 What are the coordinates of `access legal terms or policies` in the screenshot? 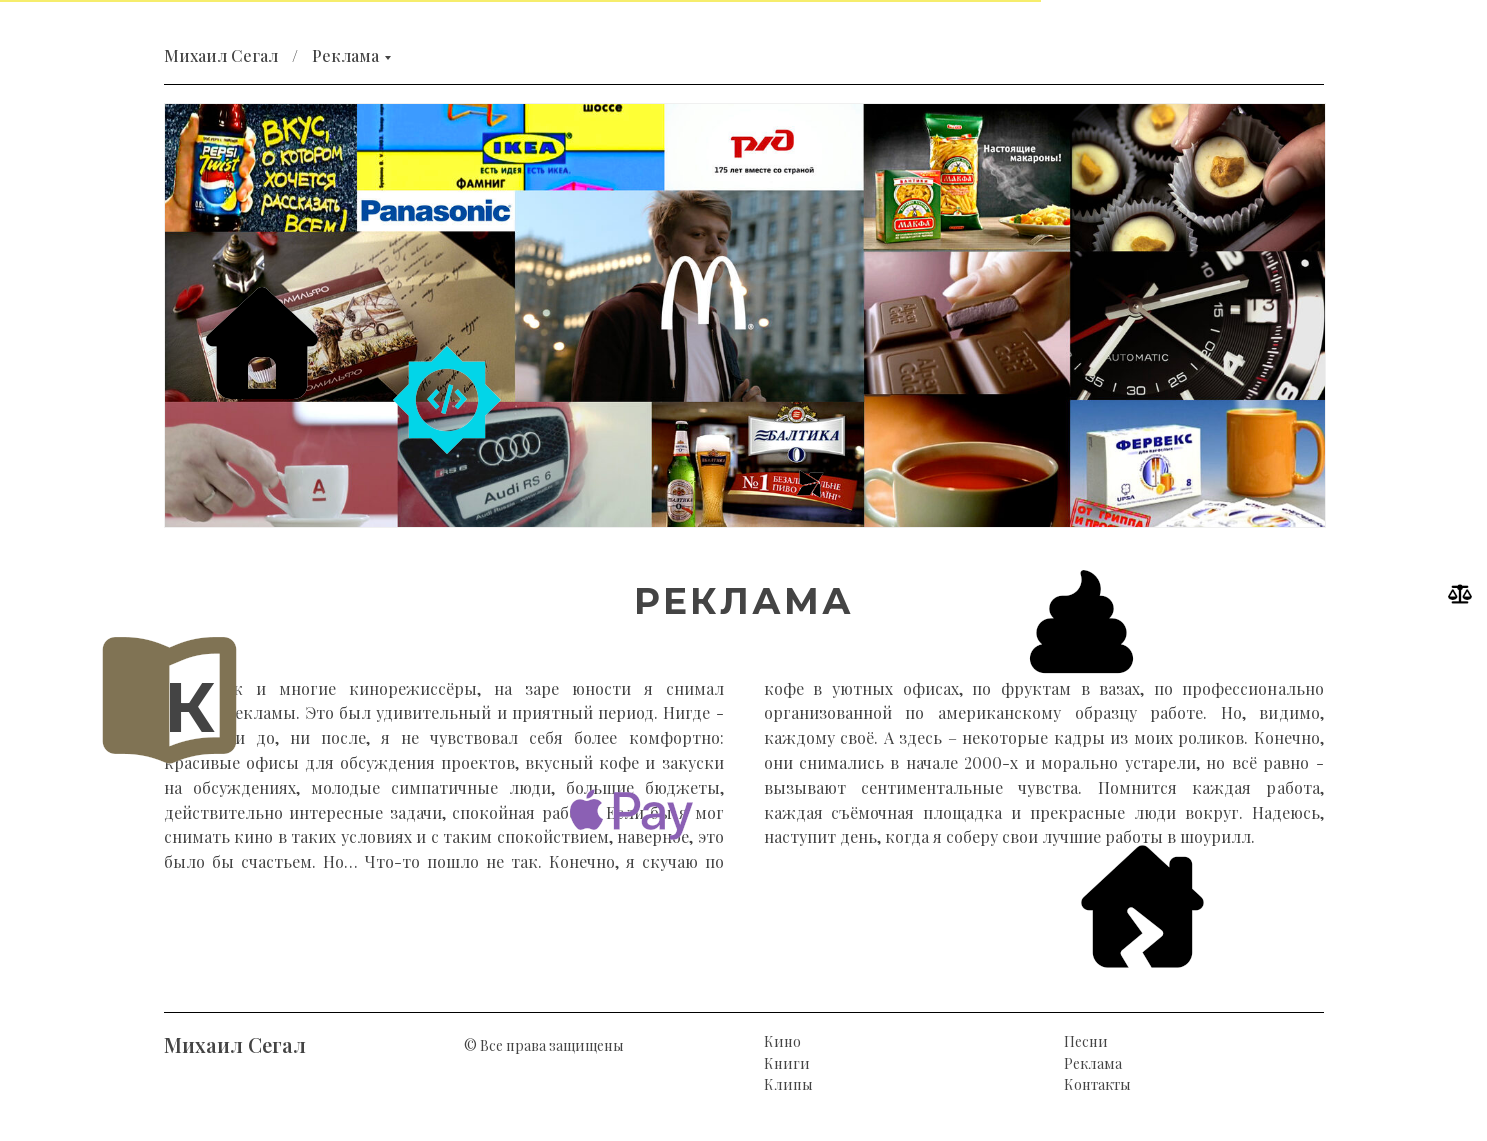 It's located at (1460, 594).